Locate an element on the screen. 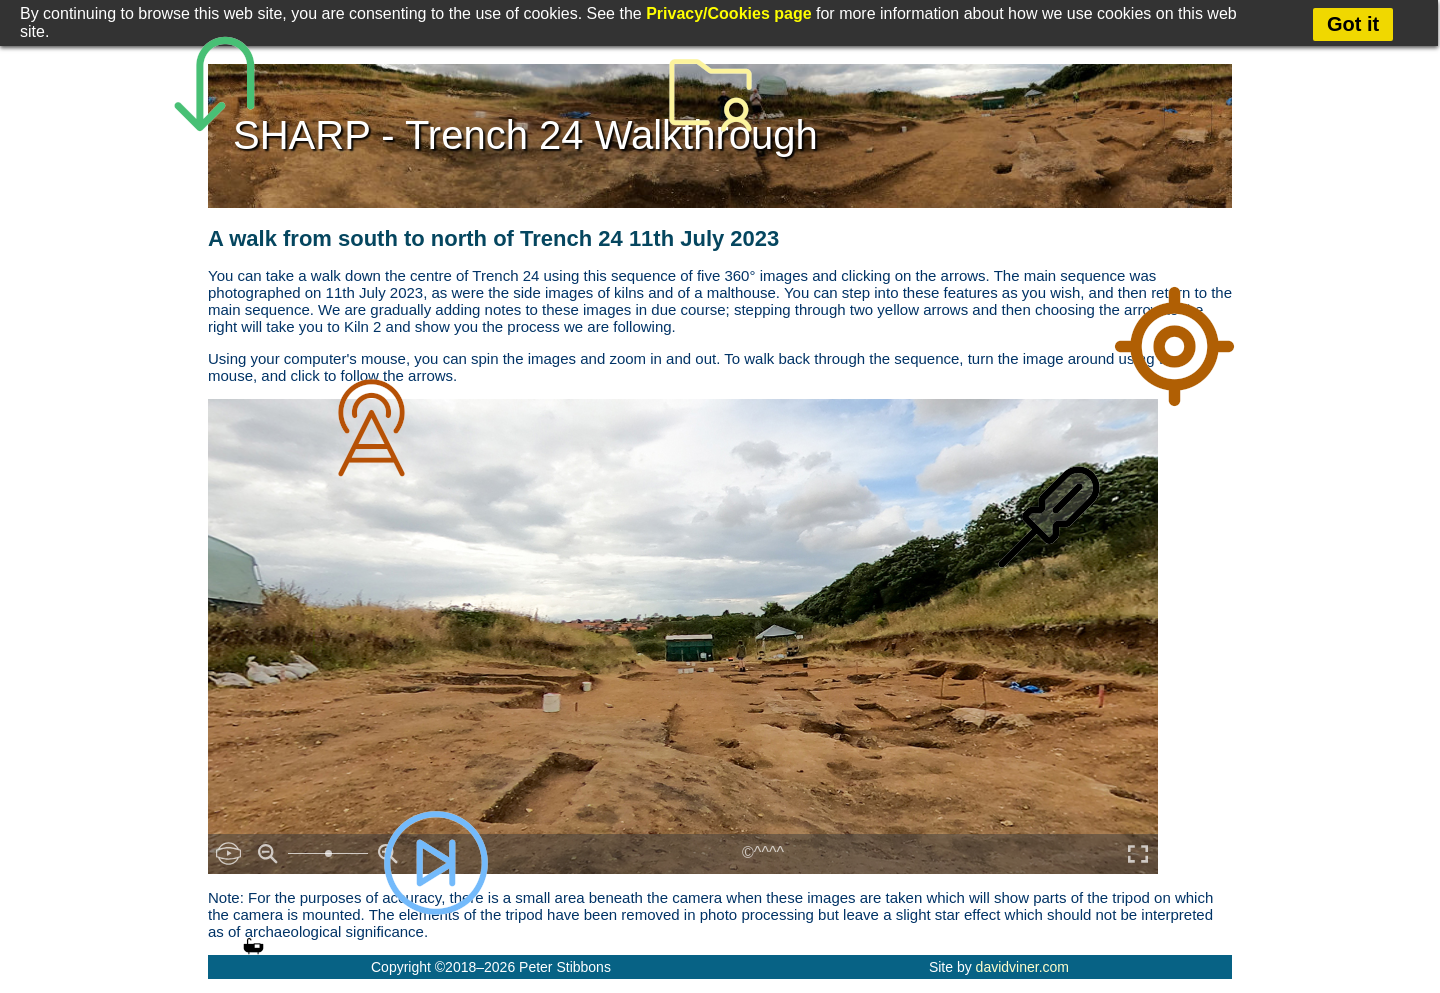 This screenshot has width=1440, height=993. indicates bathroom or bathing facilities is located at coordinates (253, 946).